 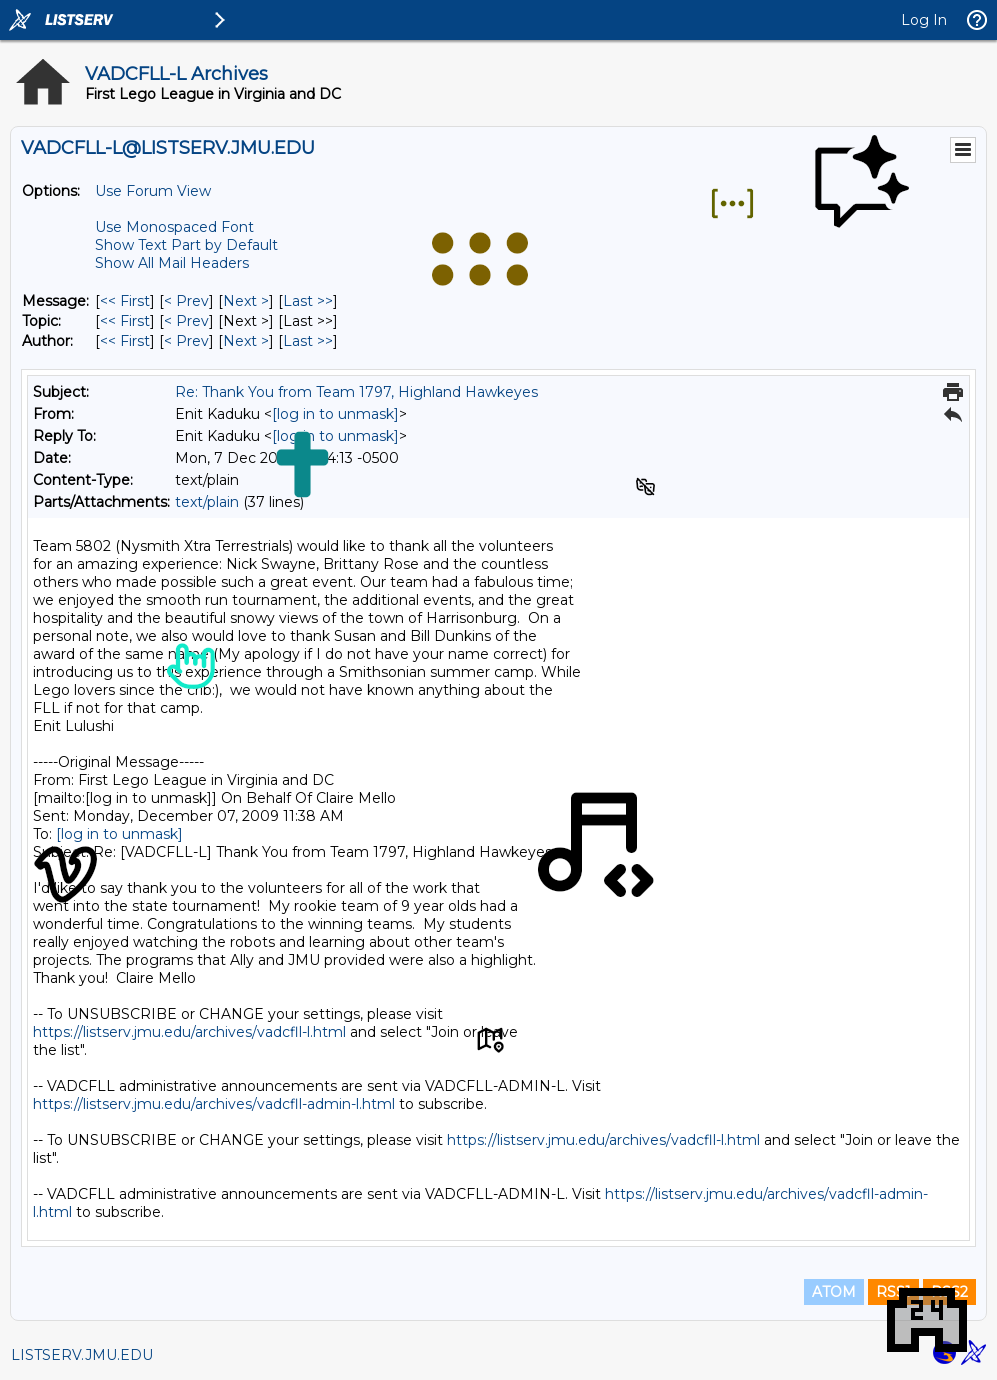 I want to click on religious or faith-related content, so click(x=302, y=464).